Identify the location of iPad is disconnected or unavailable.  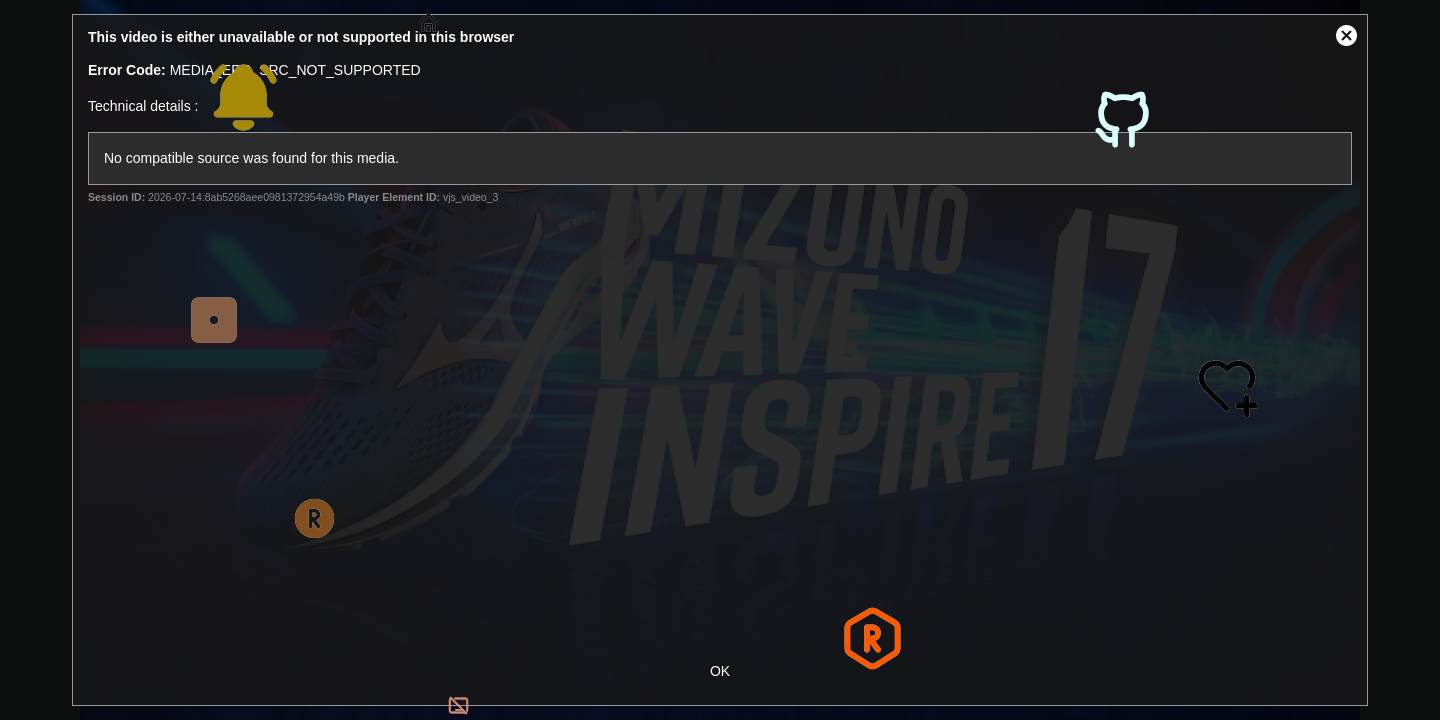
(458, 705).